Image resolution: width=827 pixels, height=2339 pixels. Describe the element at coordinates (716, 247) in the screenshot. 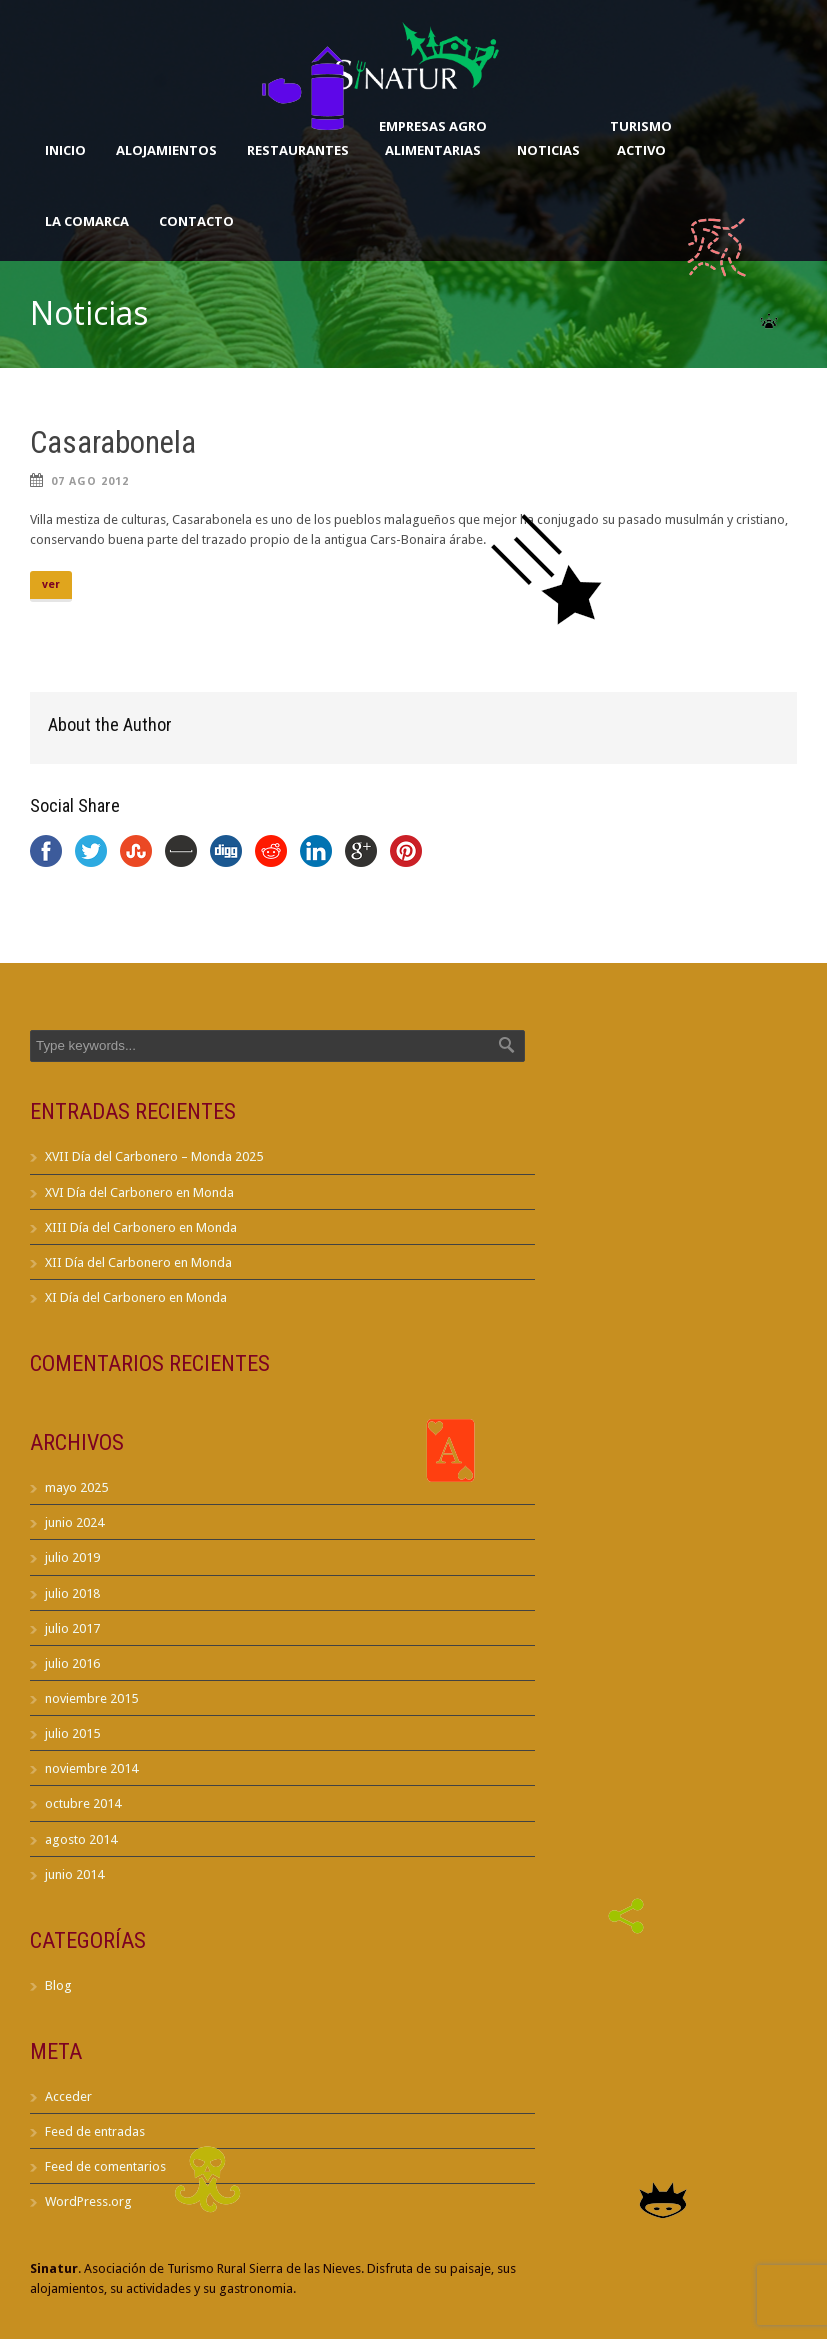

I see `indicates parasites or infection in a health/medical game` at that location.